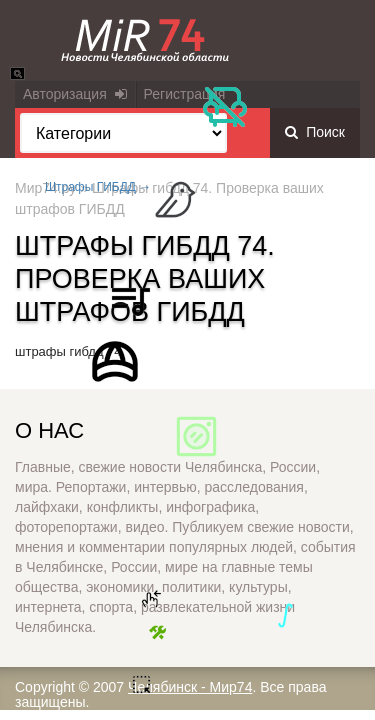  I want to click on browse hats or headwear category, so click(115, 364).